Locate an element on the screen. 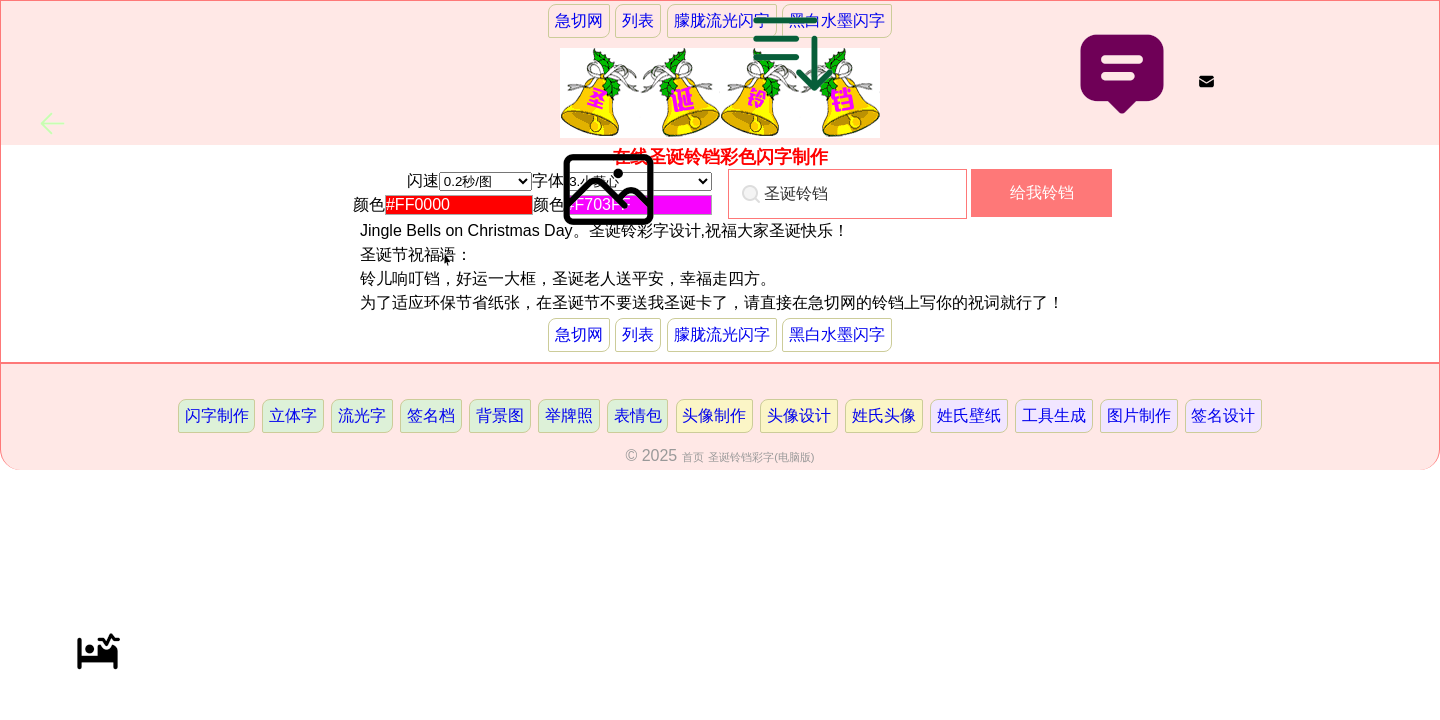 This screenshot has width=1440, height=720. sort list in descending order is located at coordinates (793, 51).